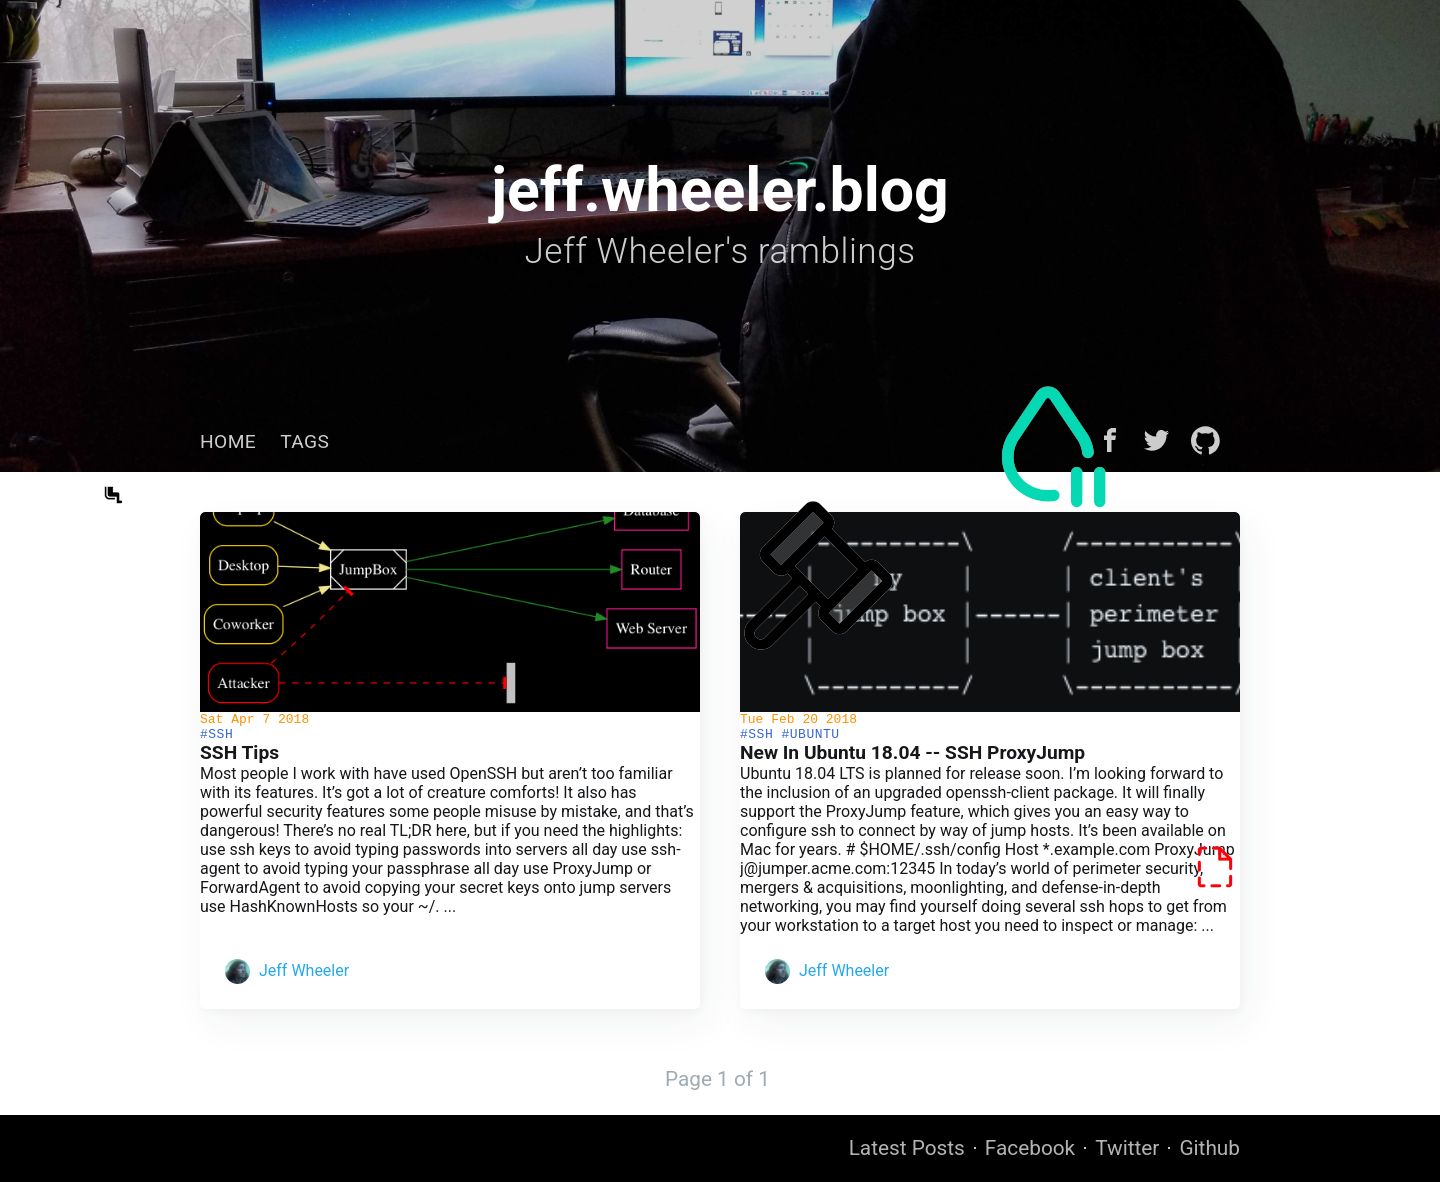 The width and height of the screenshot is (1440, 1182). Describe the element at coordinates (1215, 867) in the screenshot. I see `indicates a draft or incomplete file` at that location.